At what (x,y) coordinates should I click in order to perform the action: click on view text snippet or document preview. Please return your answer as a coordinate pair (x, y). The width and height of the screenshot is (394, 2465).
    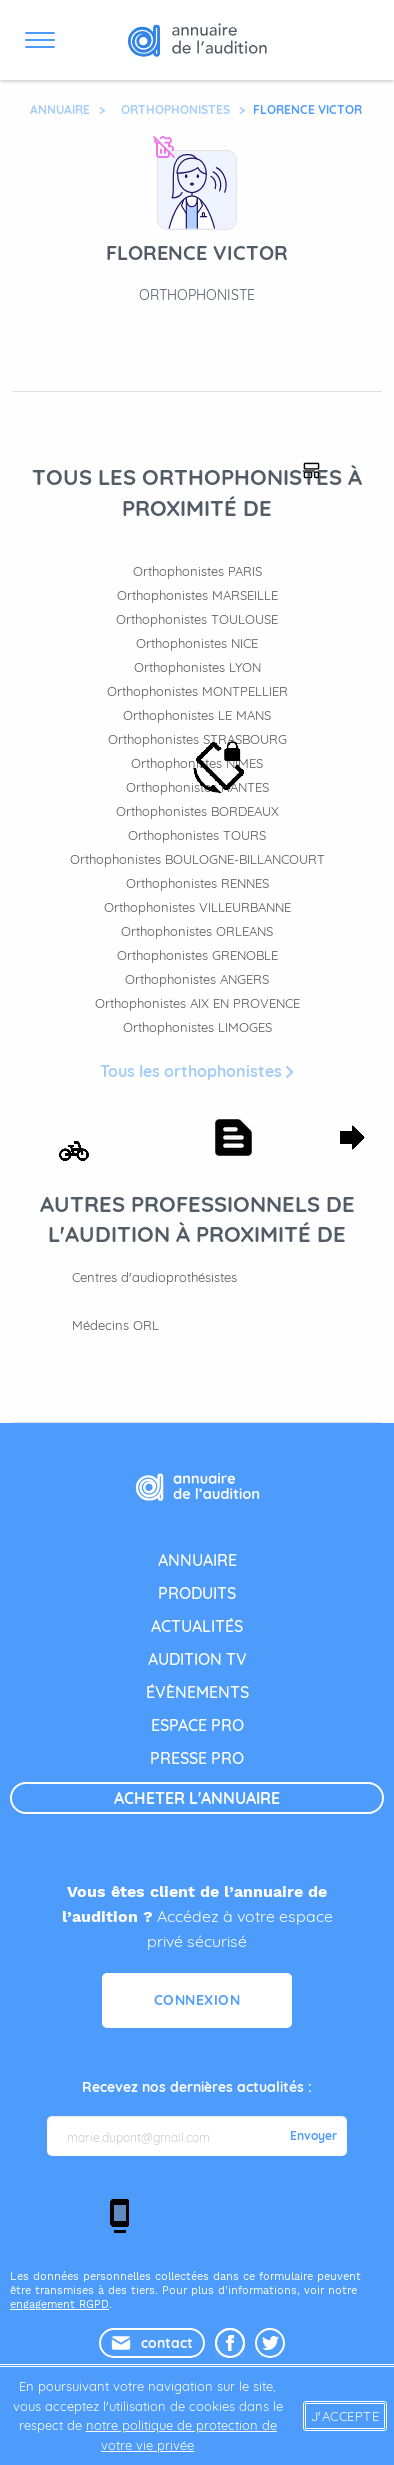
    Looking at the image, I should click on (233, 1137).